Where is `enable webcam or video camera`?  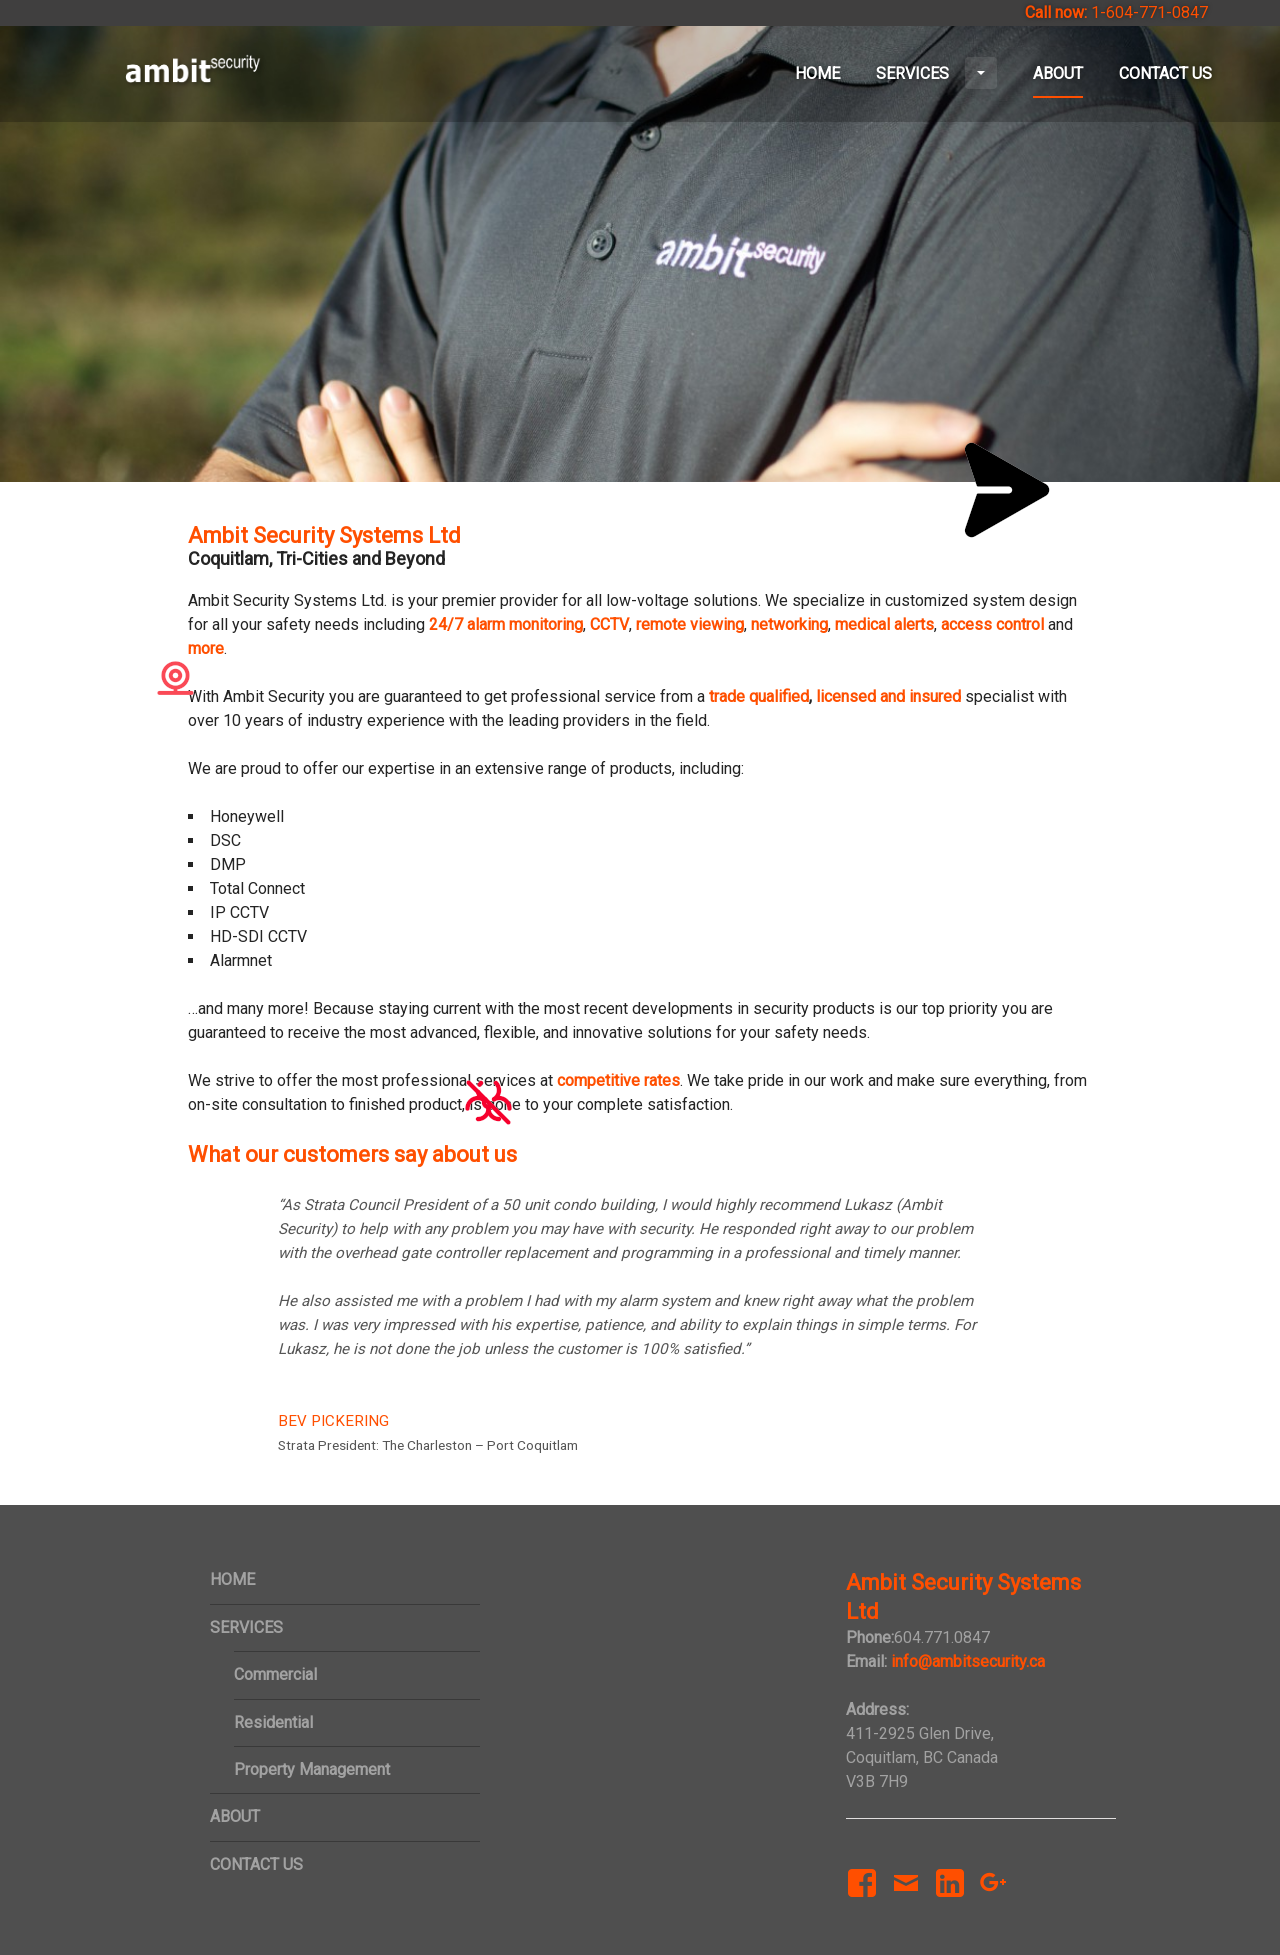
enable webcam or video camera is located at coordinates (175, 679).